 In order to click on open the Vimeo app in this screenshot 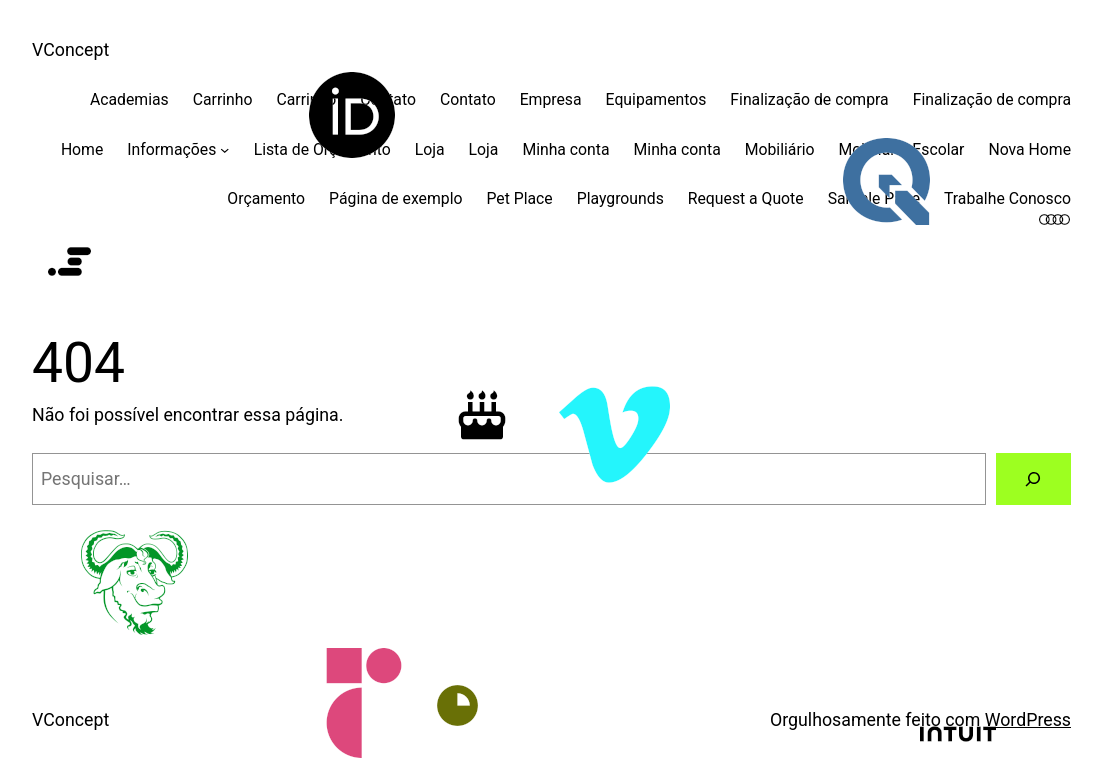, I will do `click(614, 434)`.